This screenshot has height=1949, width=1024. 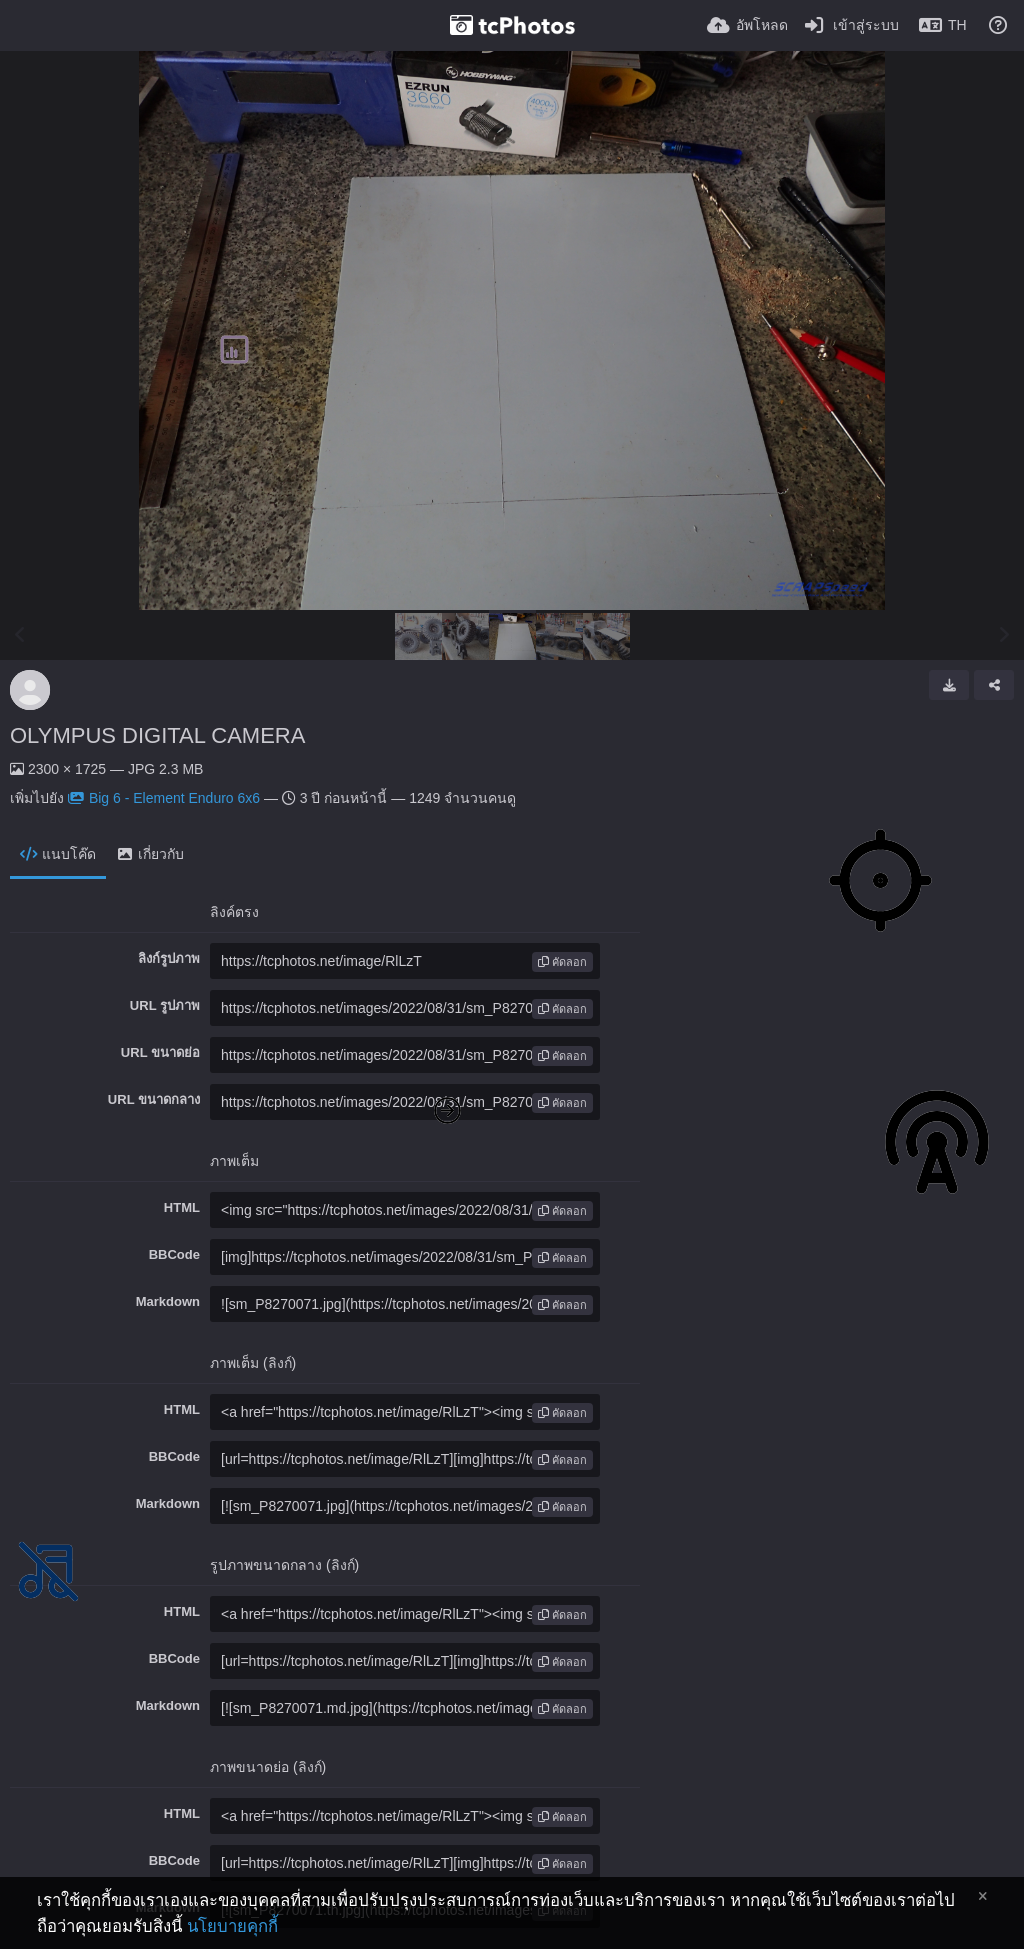 I want to click on align content to bottom-left of container, so click(x=234, y=349).